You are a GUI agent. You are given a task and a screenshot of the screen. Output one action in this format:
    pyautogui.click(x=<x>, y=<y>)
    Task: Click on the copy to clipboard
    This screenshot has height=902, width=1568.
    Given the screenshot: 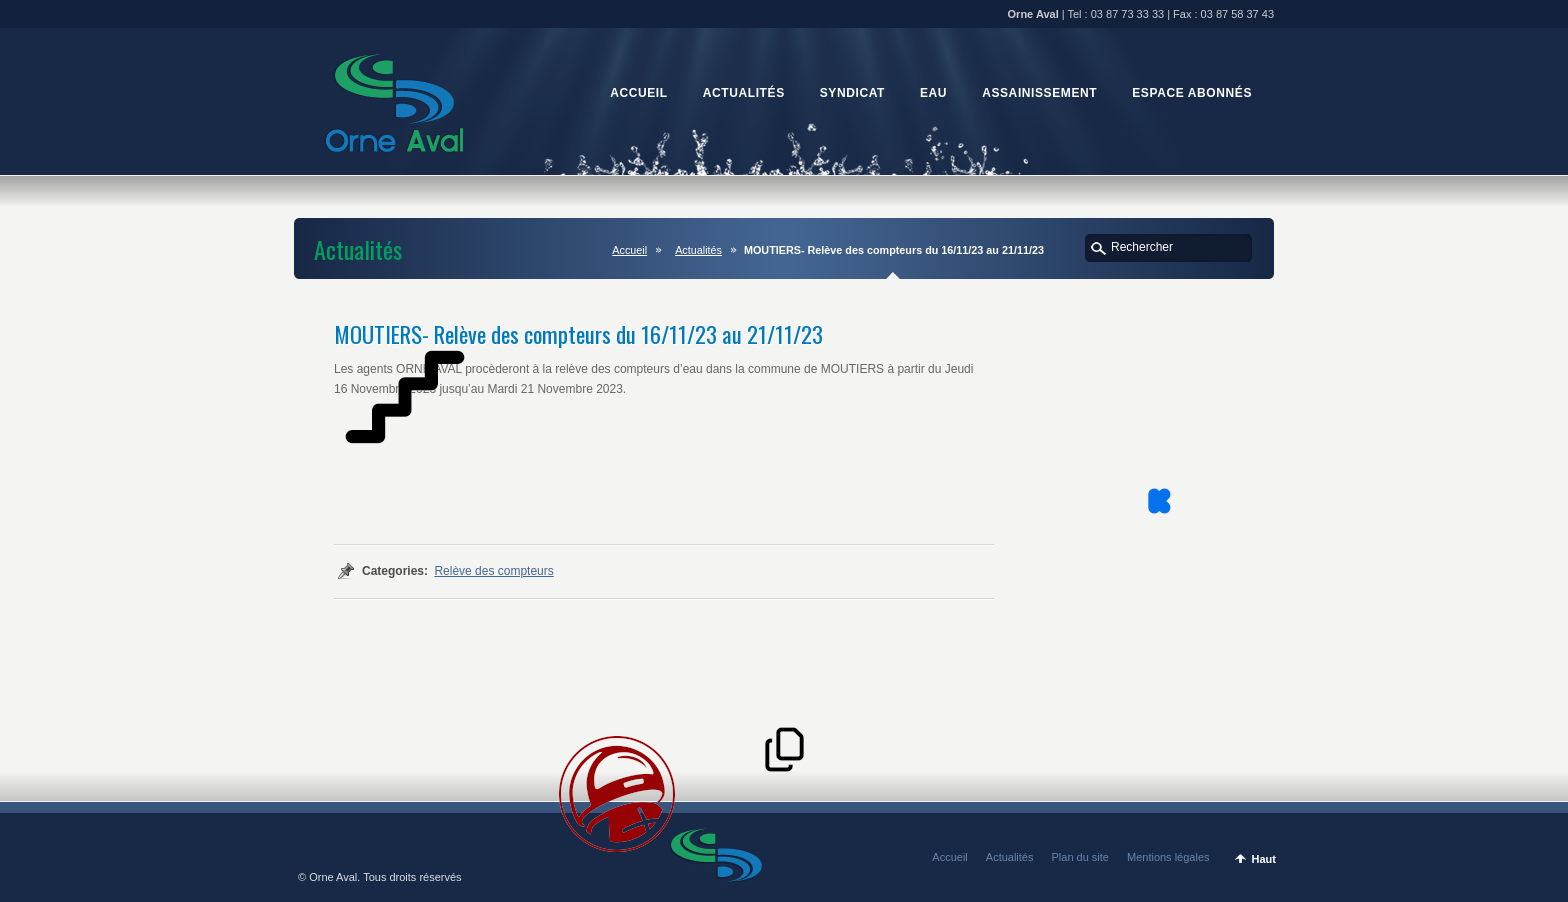 What is the action you would take?
    pyautogui.click(x=784, y=749)
    